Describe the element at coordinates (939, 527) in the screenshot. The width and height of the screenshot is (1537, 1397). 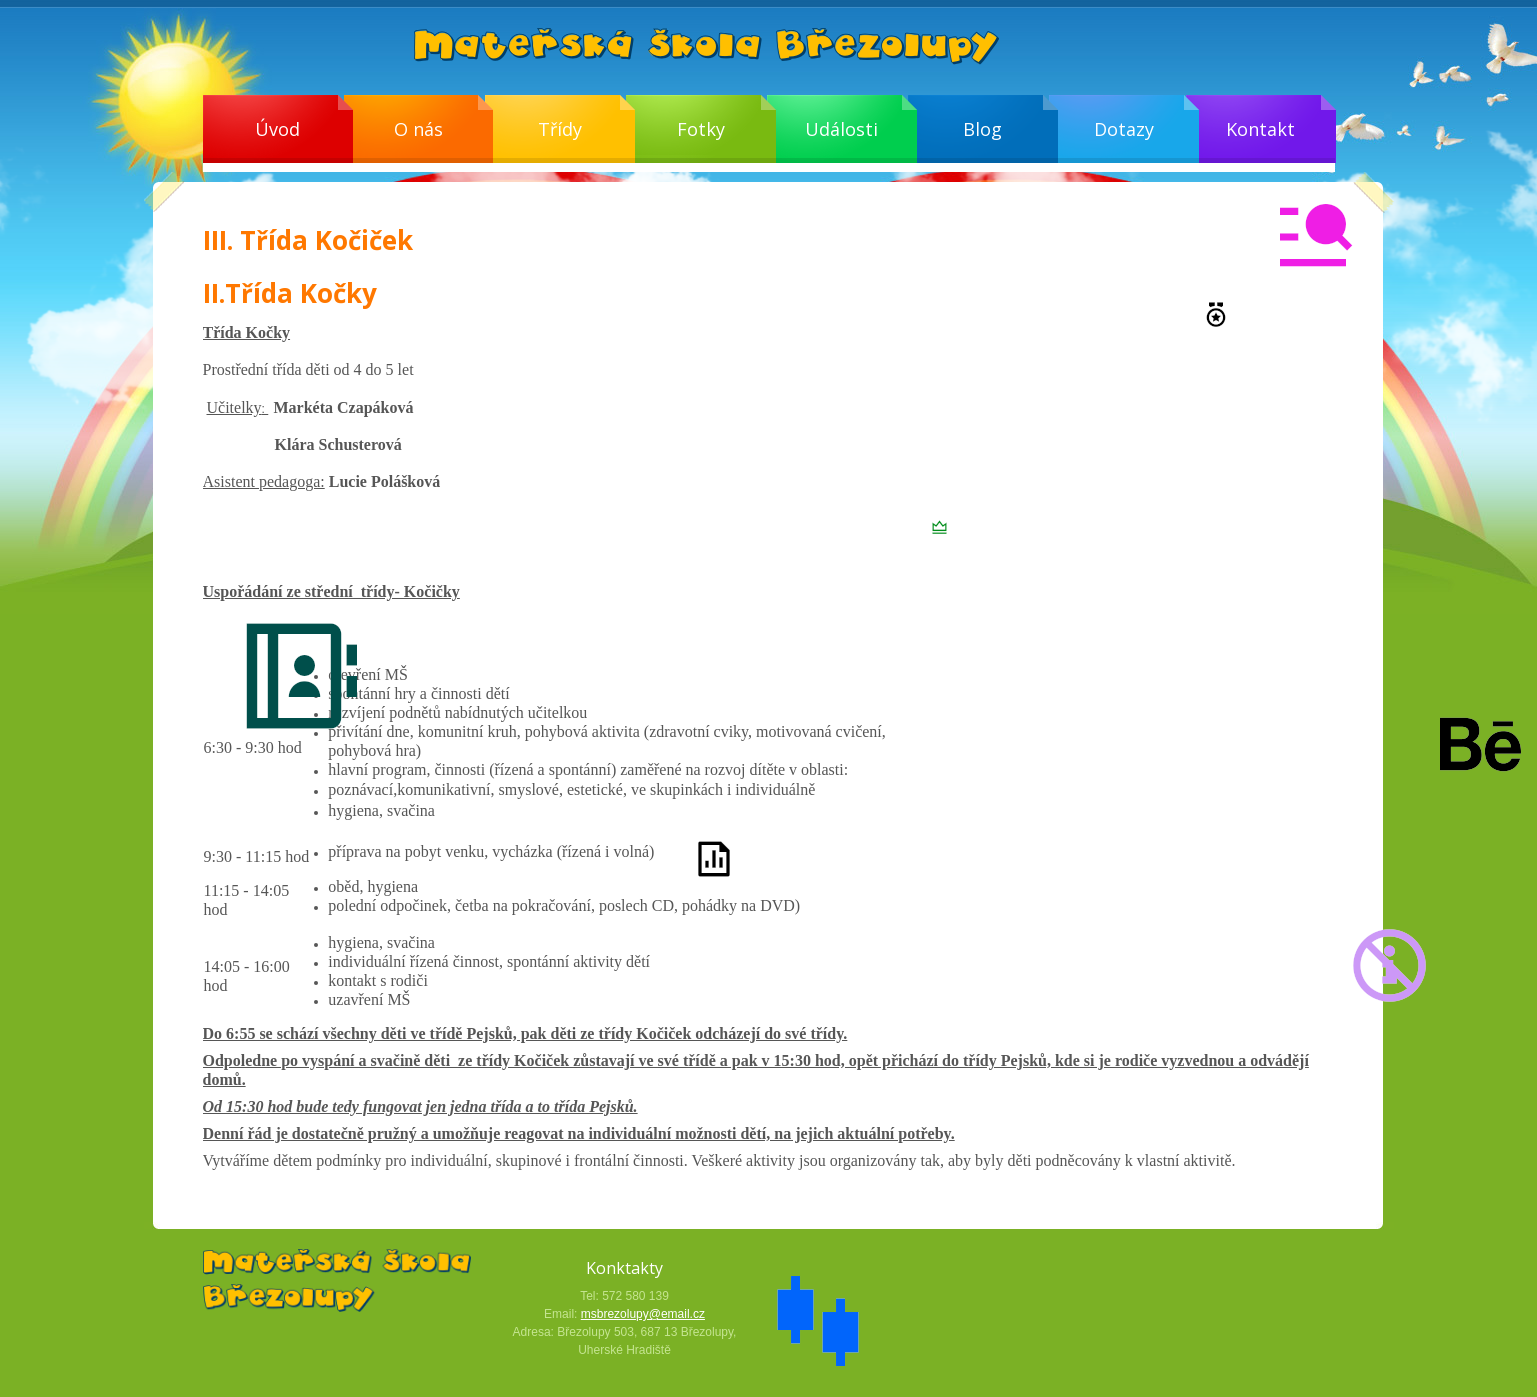
I see `indicates VIP or premium membership status` at that location.